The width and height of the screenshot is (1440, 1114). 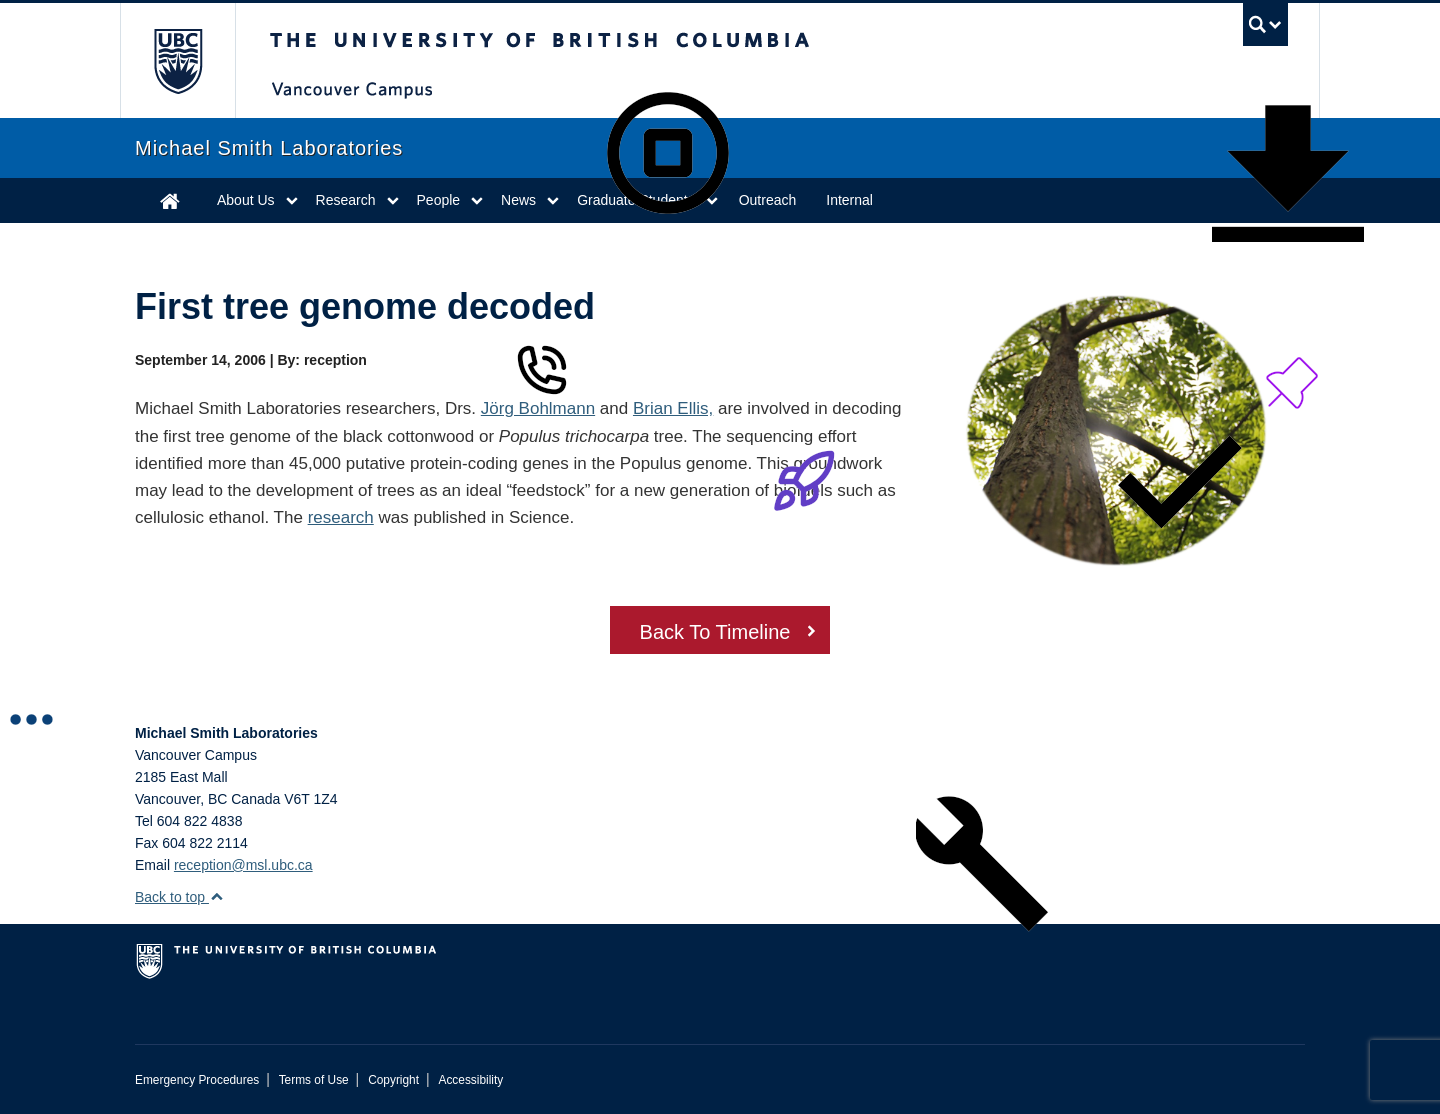 I want to click on make a phone call, so click(x=542, y=370).